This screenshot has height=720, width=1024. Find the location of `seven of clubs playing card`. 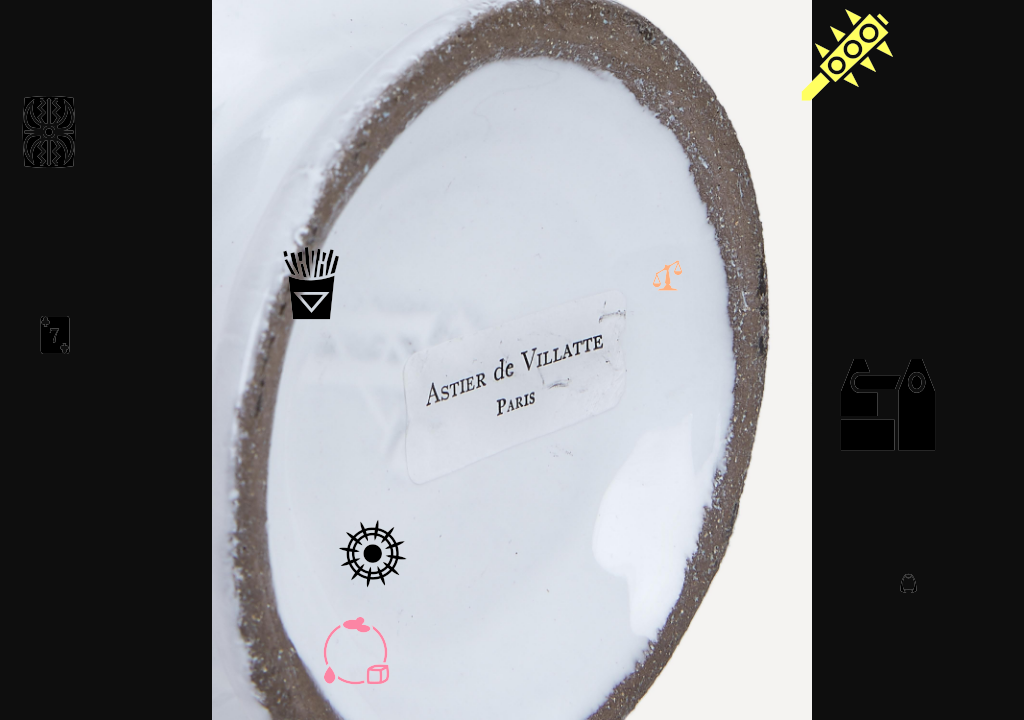

seven of clubs playing card is located at coordinates (55, 335).